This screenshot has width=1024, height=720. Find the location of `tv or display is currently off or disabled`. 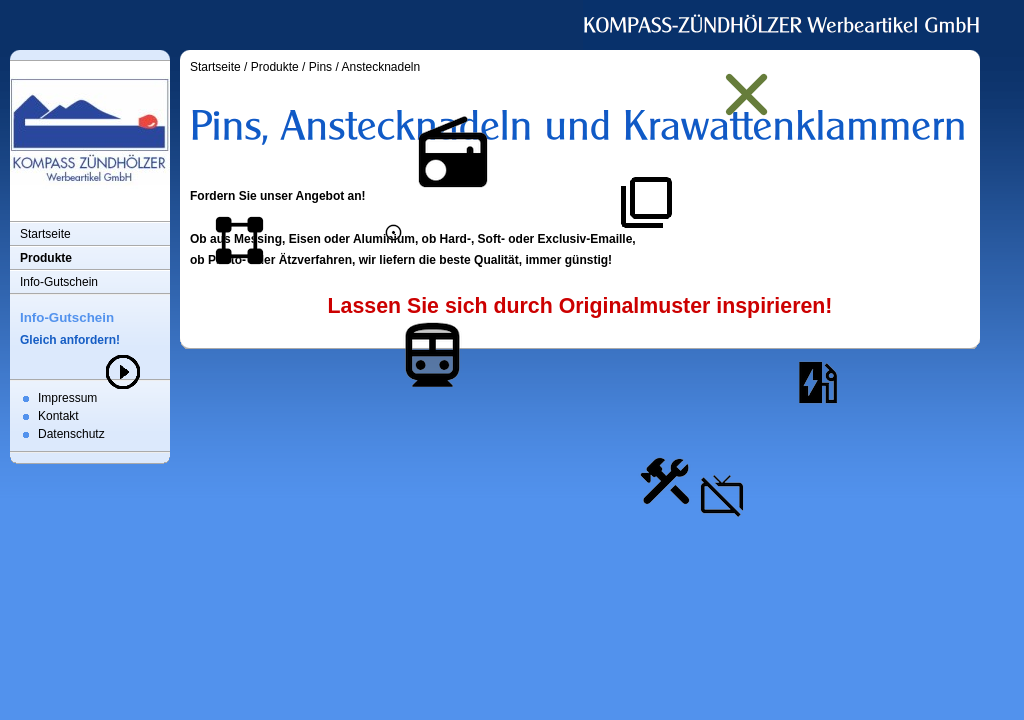

tv or display is currently off or disabled is located at coordinates (722, 496).